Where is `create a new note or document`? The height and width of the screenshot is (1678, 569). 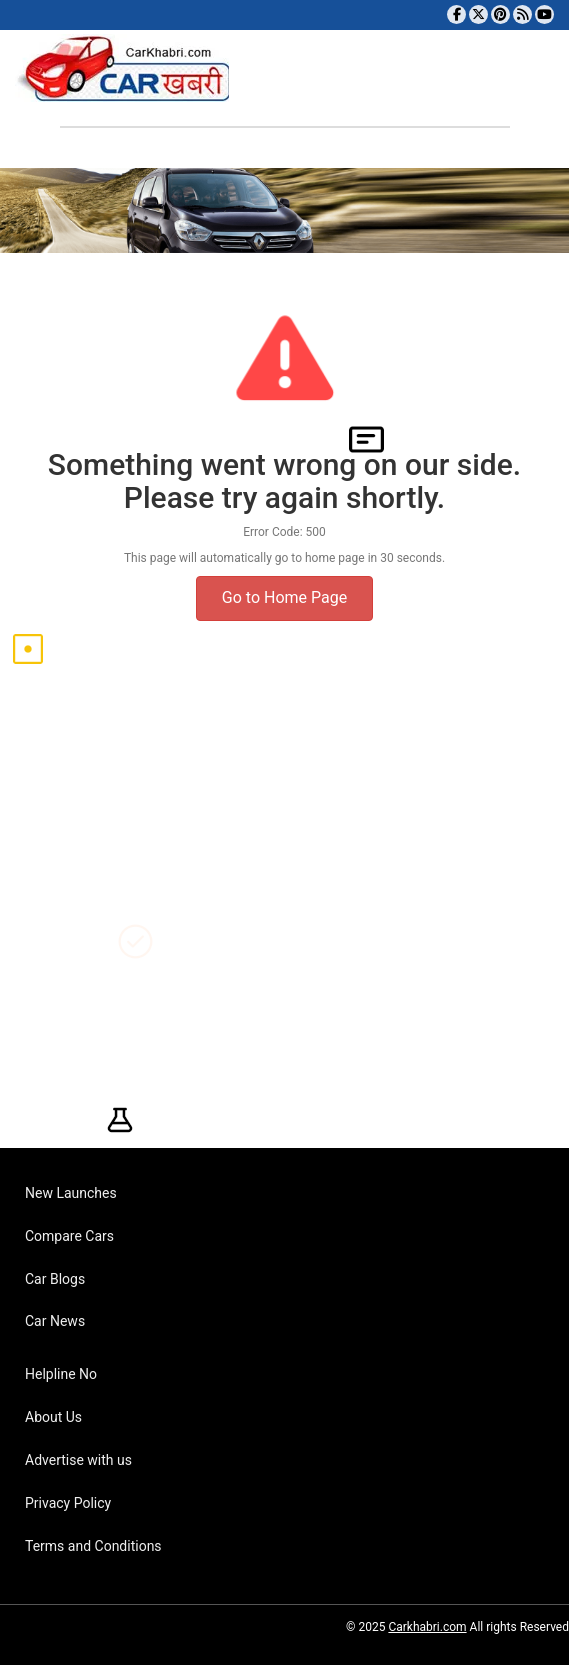
create a new note or document is located at coordinates (366, 439).